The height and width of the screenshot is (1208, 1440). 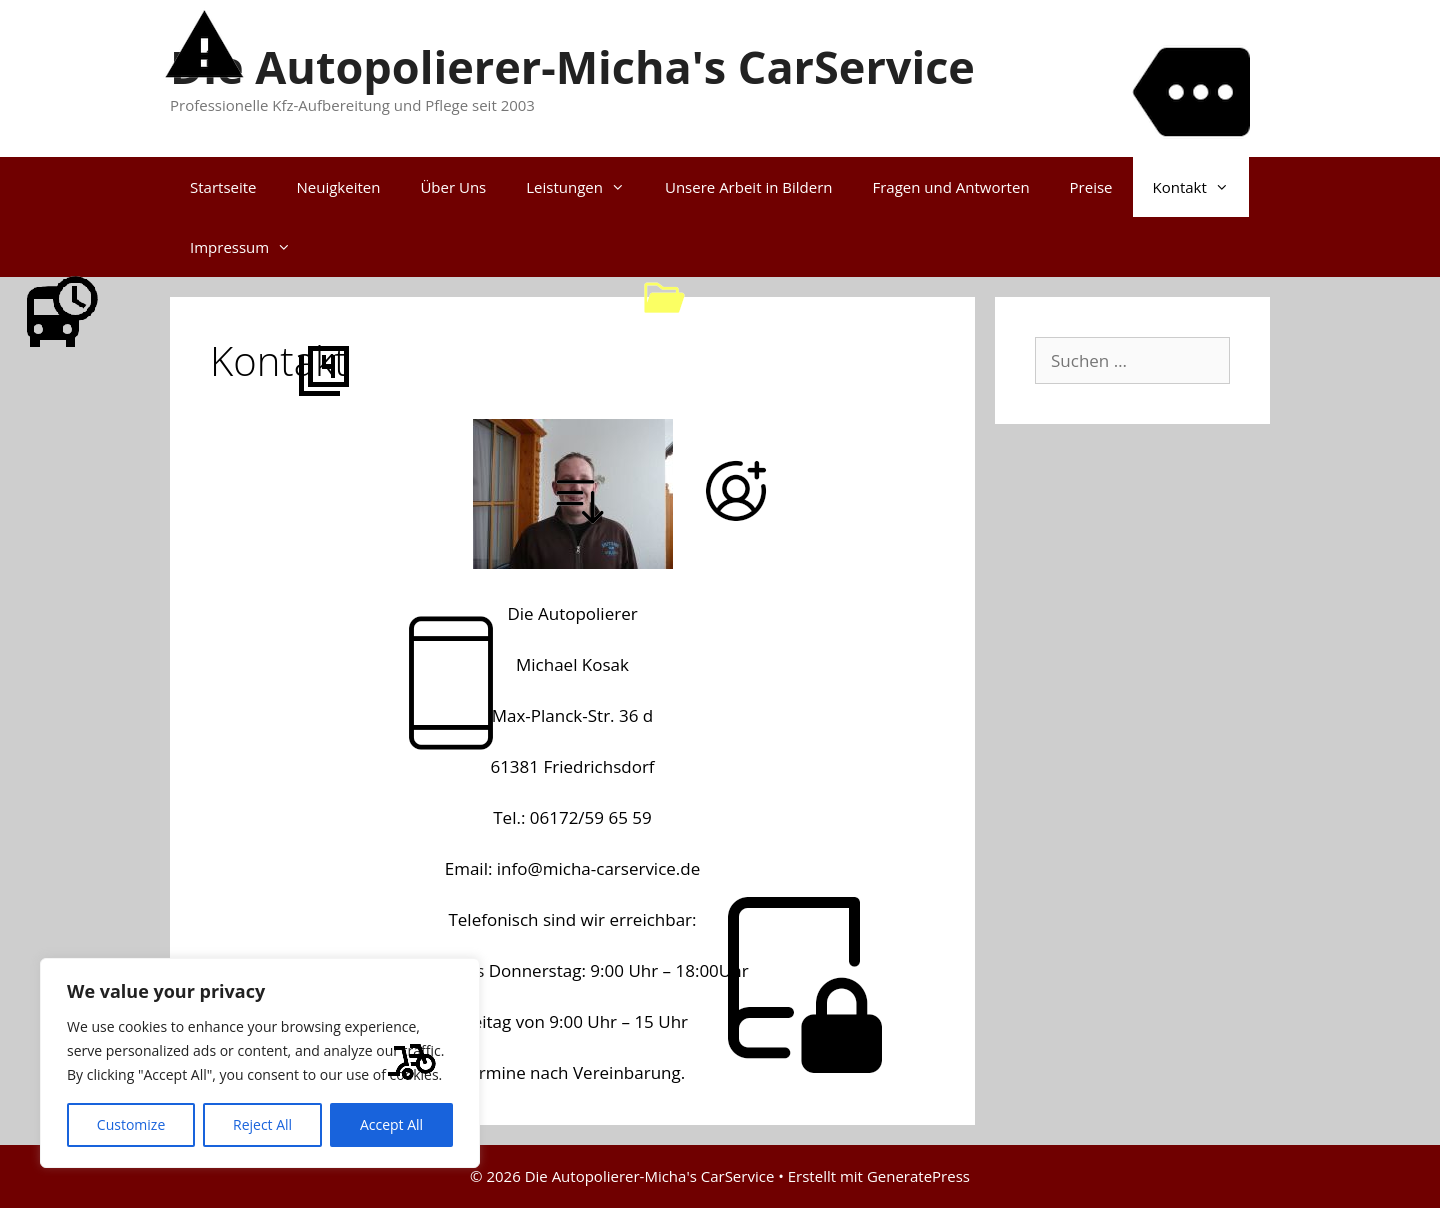 What do you see at coordinates (204, 45) in the screenshot?
I see `indicates a warning or caution state` at bounding box center [204, 45].